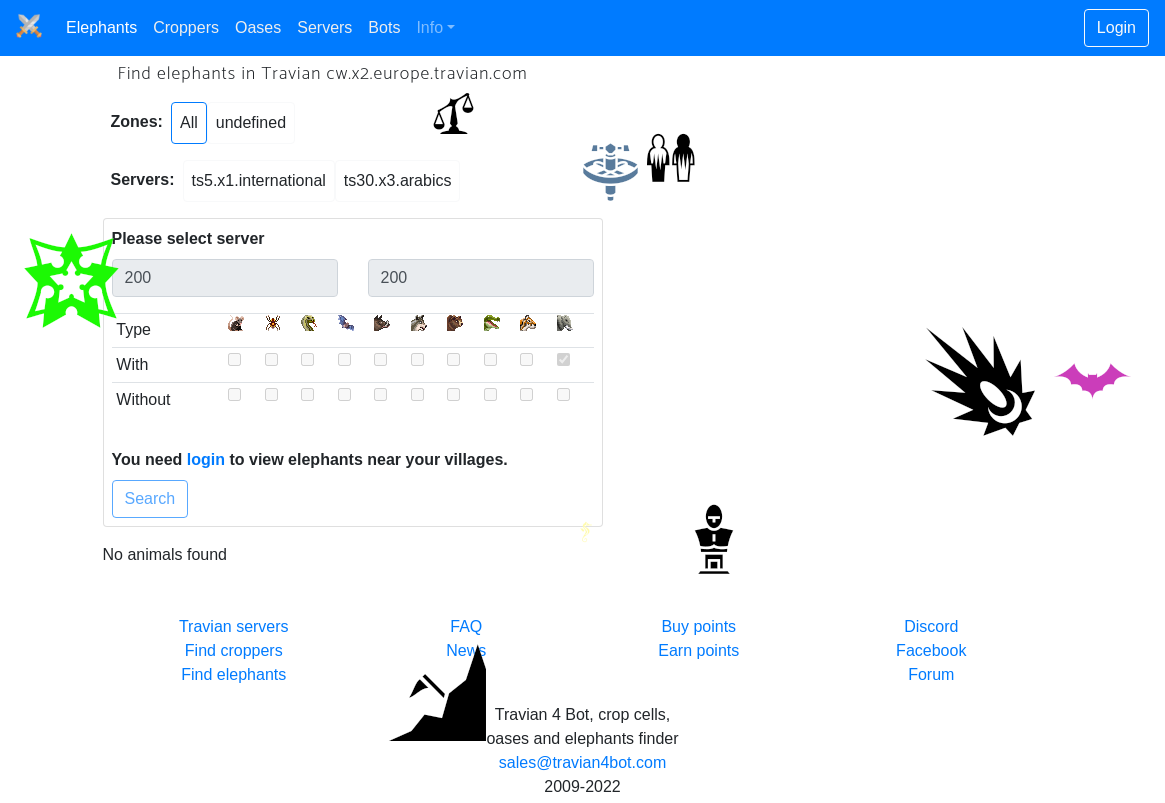 The image size is (1165, 803). I want to click on decorative seahorse icon for marine-themed games, so click(586, 532).